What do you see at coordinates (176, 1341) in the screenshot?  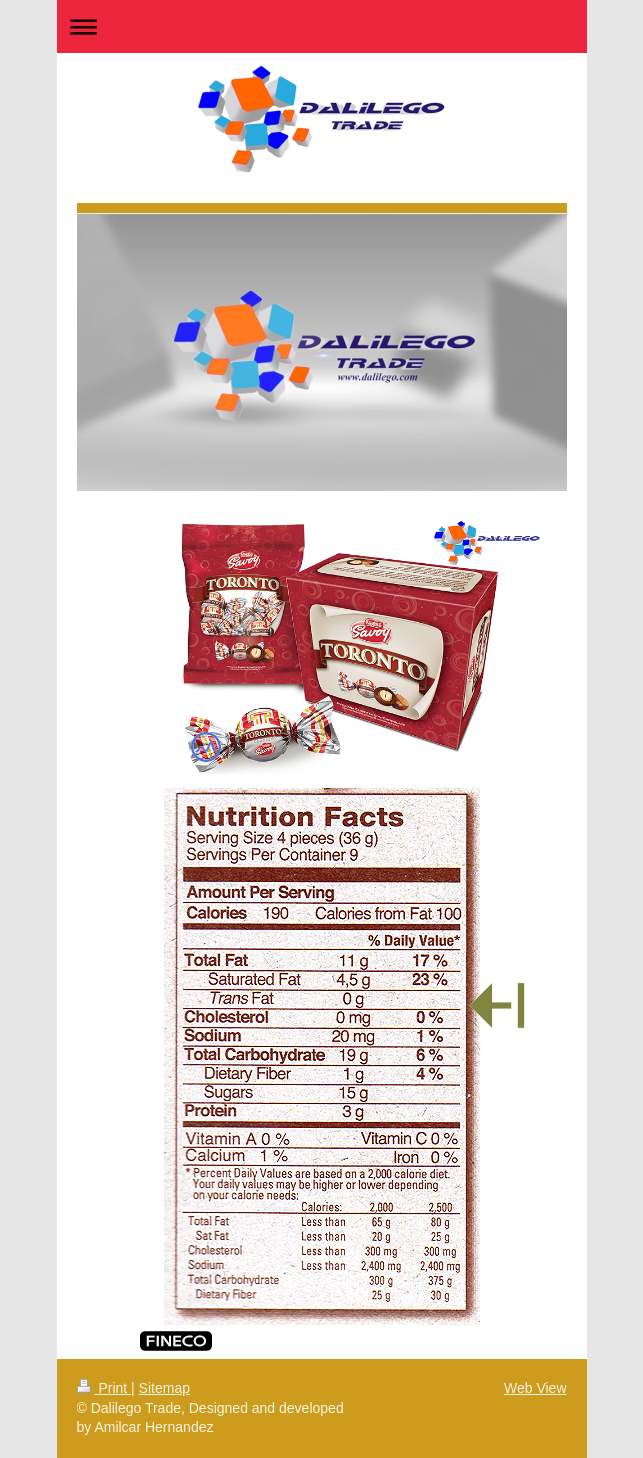 I see `open the Fineco banking app` at bounding box center [176, 1341].